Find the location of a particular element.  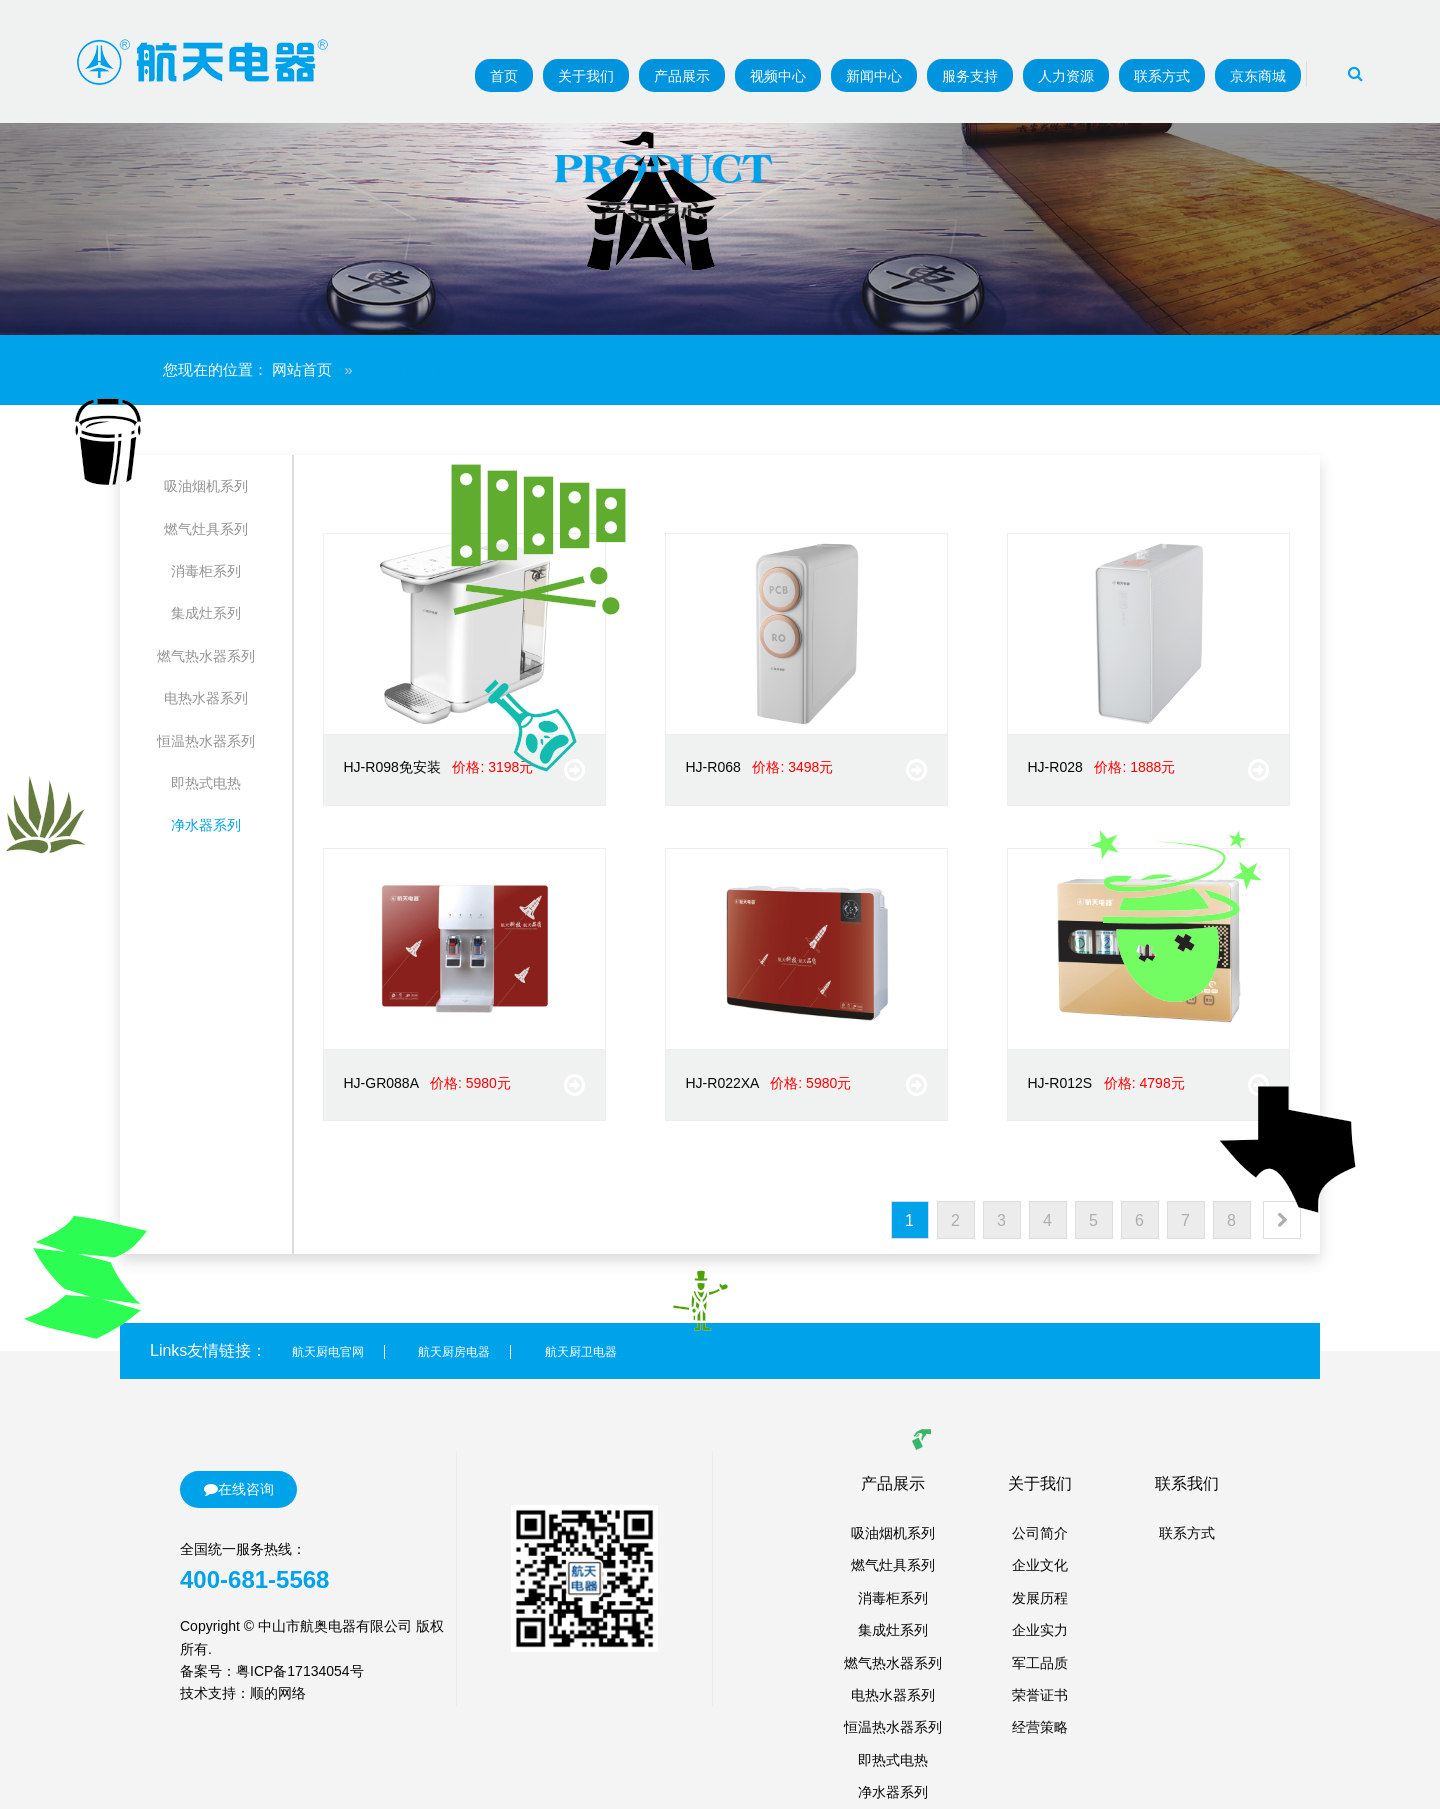

indicates a knockout or dizzy state in gameplay is located at coordinates (1176, 916).